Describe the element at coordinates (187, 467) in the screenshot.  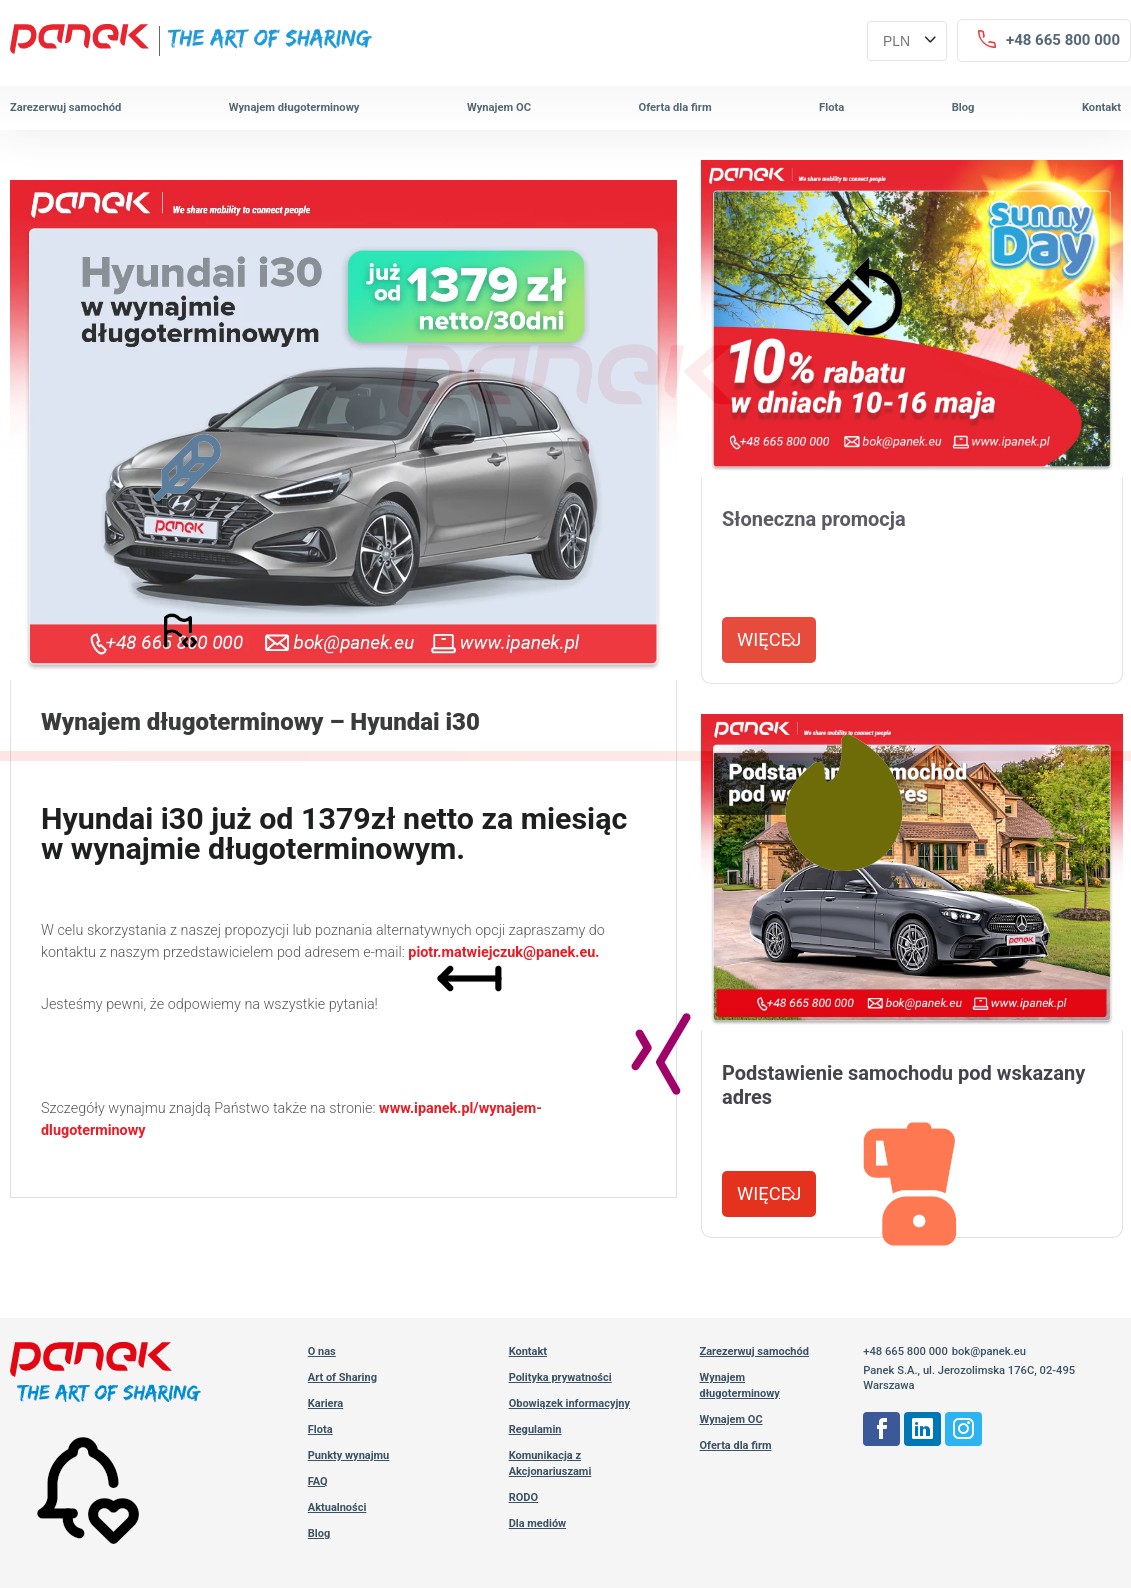
I see `compose a new message or note` at that location.